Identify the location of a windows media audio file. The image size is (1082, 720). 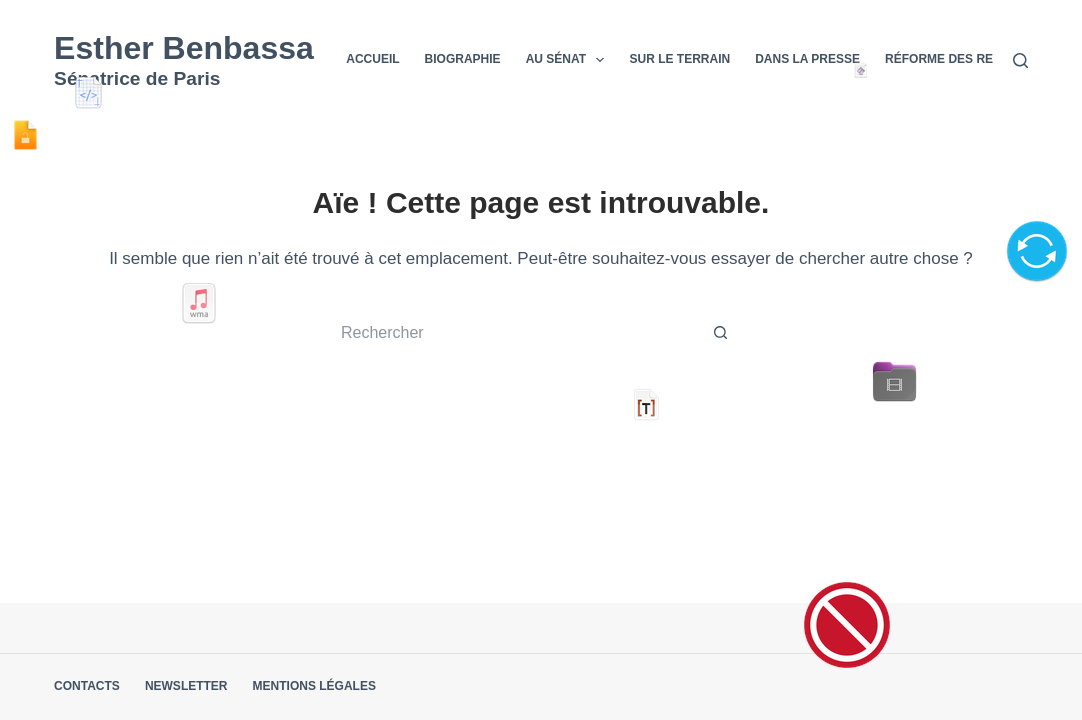
(199, 303).